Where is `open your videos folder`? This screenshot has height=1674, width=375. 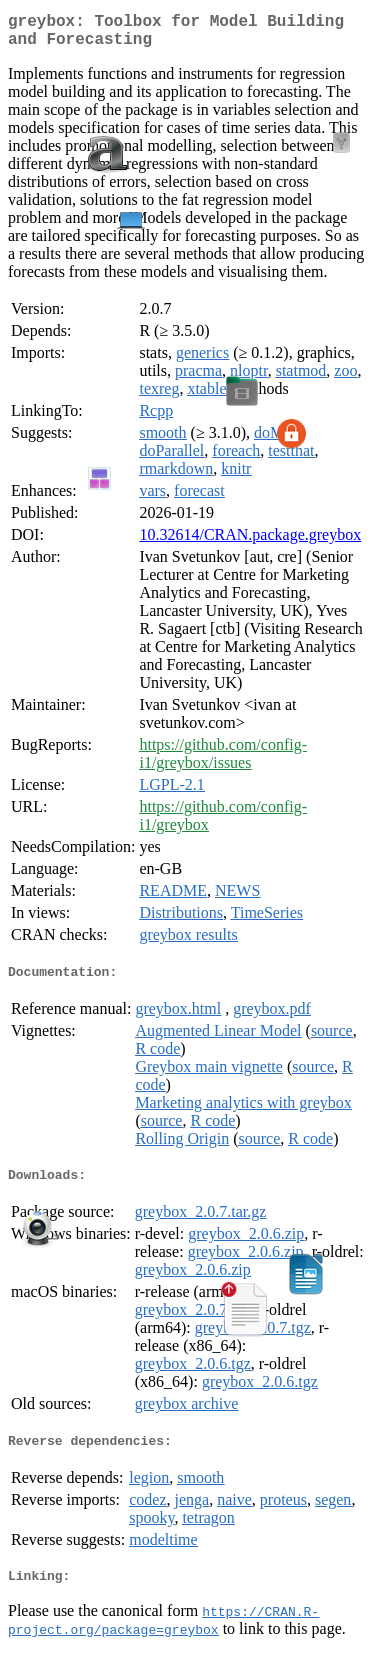
open your videos folder is located at coordinates (242, 391).